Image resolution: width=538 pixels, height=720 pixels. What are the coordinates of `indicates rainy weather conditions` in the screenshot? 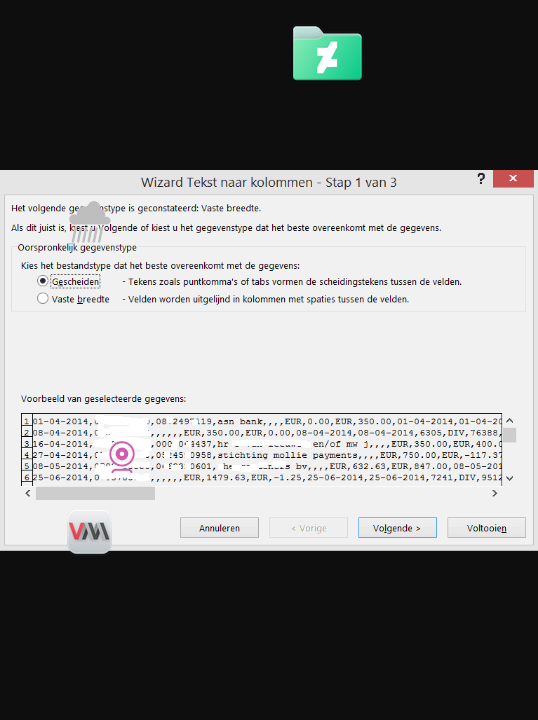 It's located at (90, 222).